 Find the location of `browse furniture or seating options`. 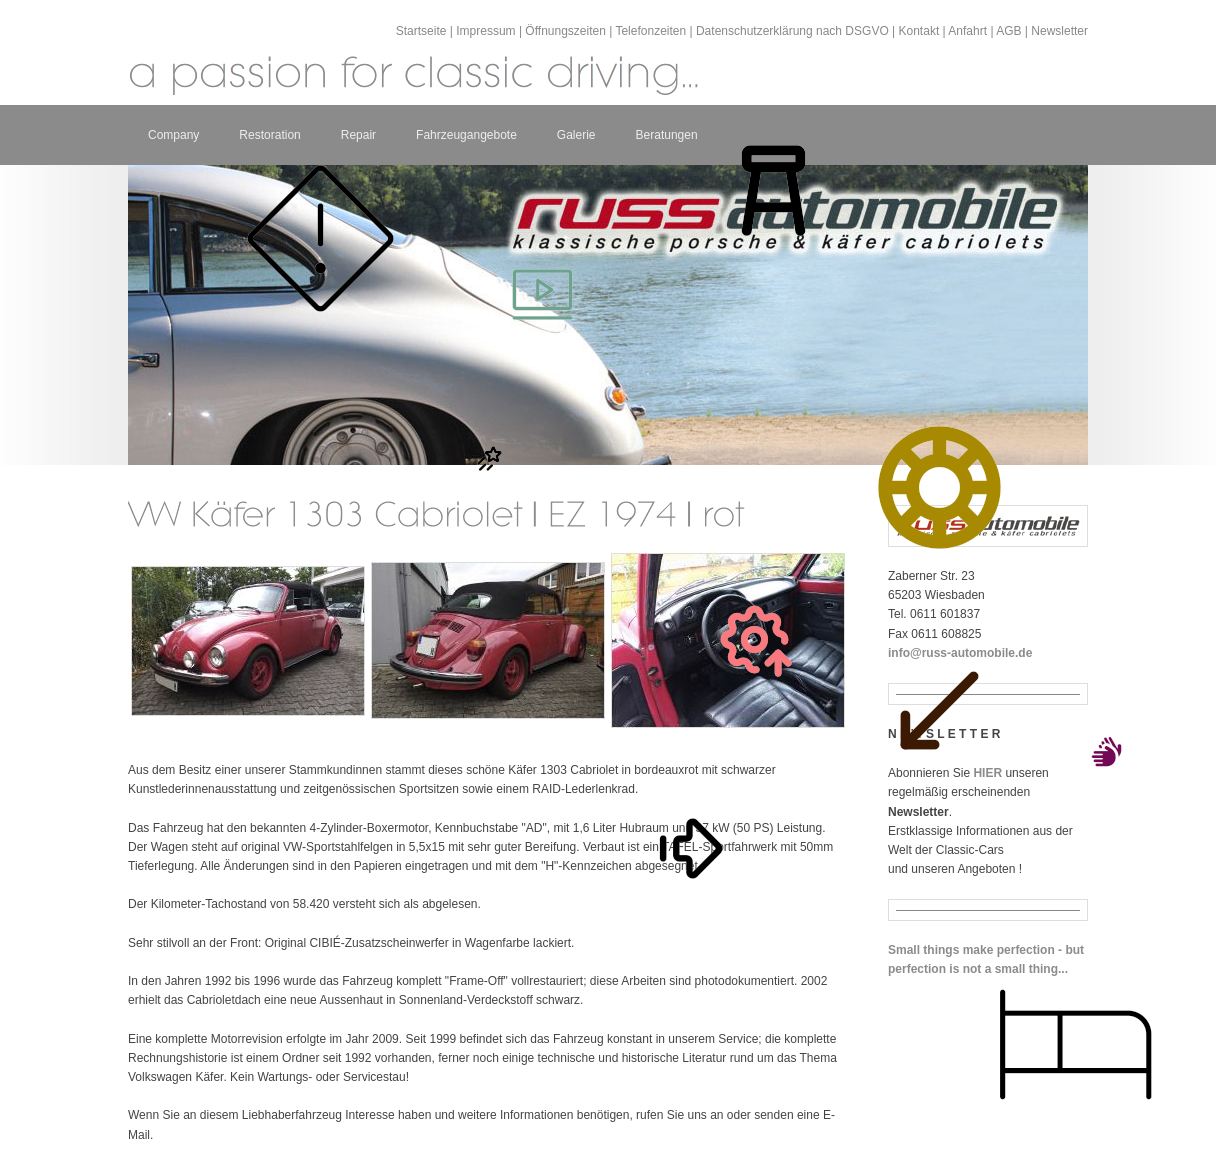

browse furniture or seating options is located at coordinates (773, 190).